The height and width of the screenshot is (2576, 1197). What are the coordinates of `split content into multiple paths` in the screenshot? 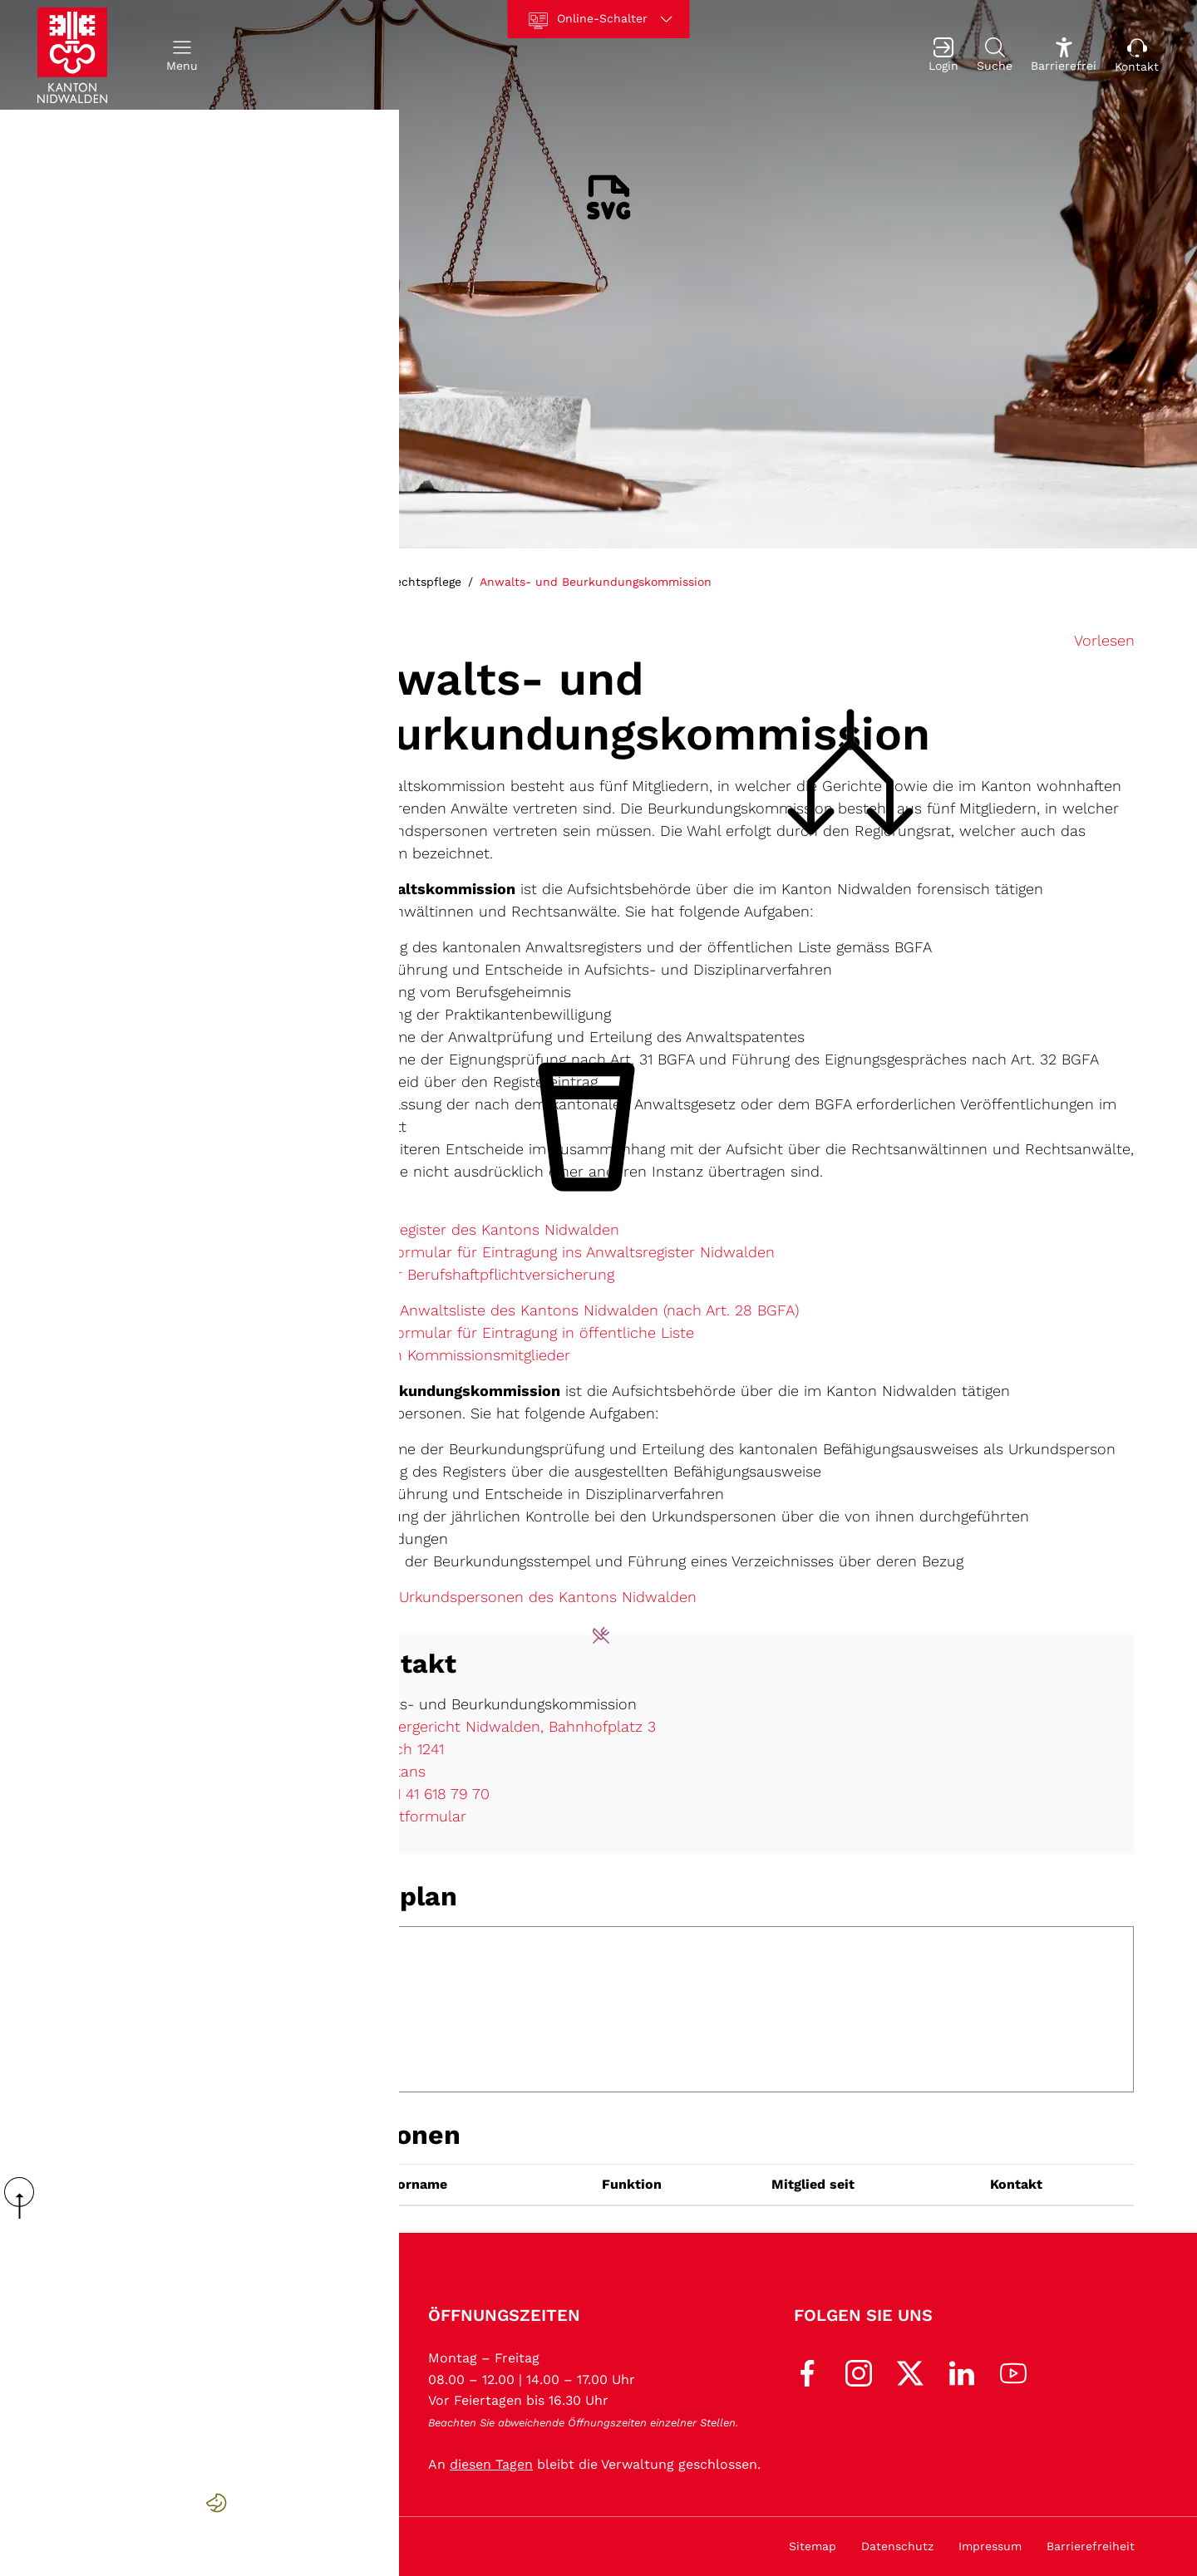 It's located at (850, 777).